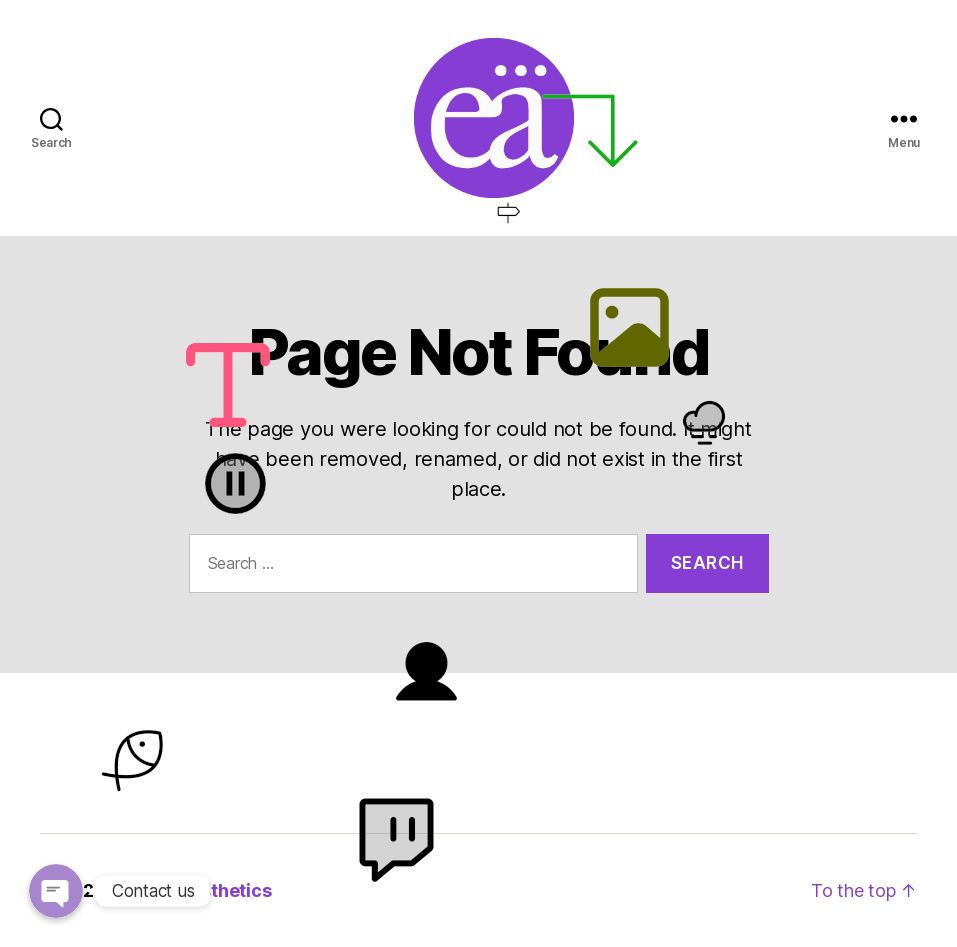 The image size is (957, 947). I want to click on move content right then down, so click(590, 127).